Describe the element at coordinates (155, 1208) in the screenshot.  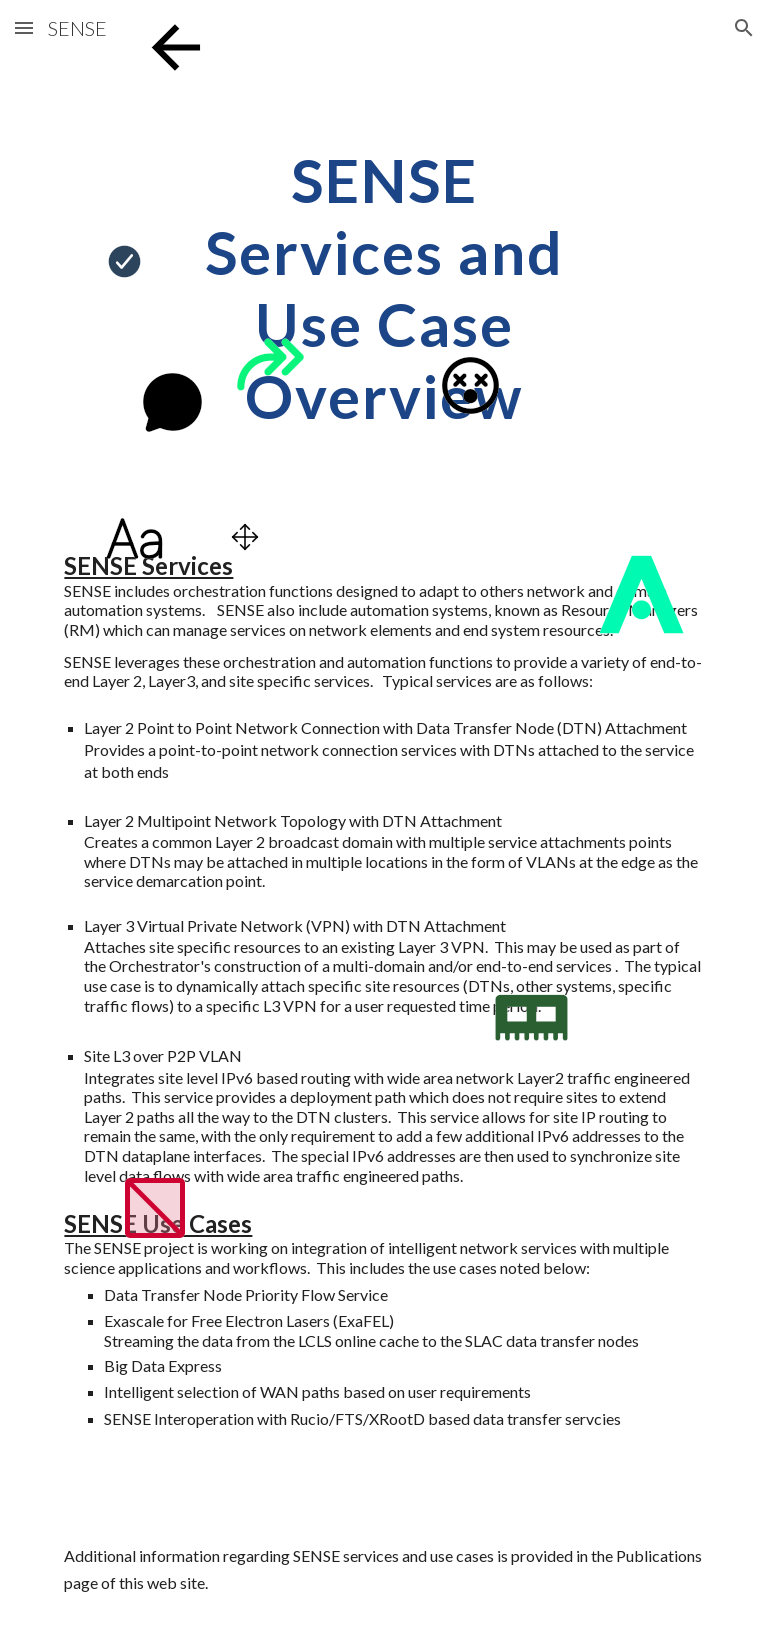
I see `indicates missing or unavailable image content` at that location.